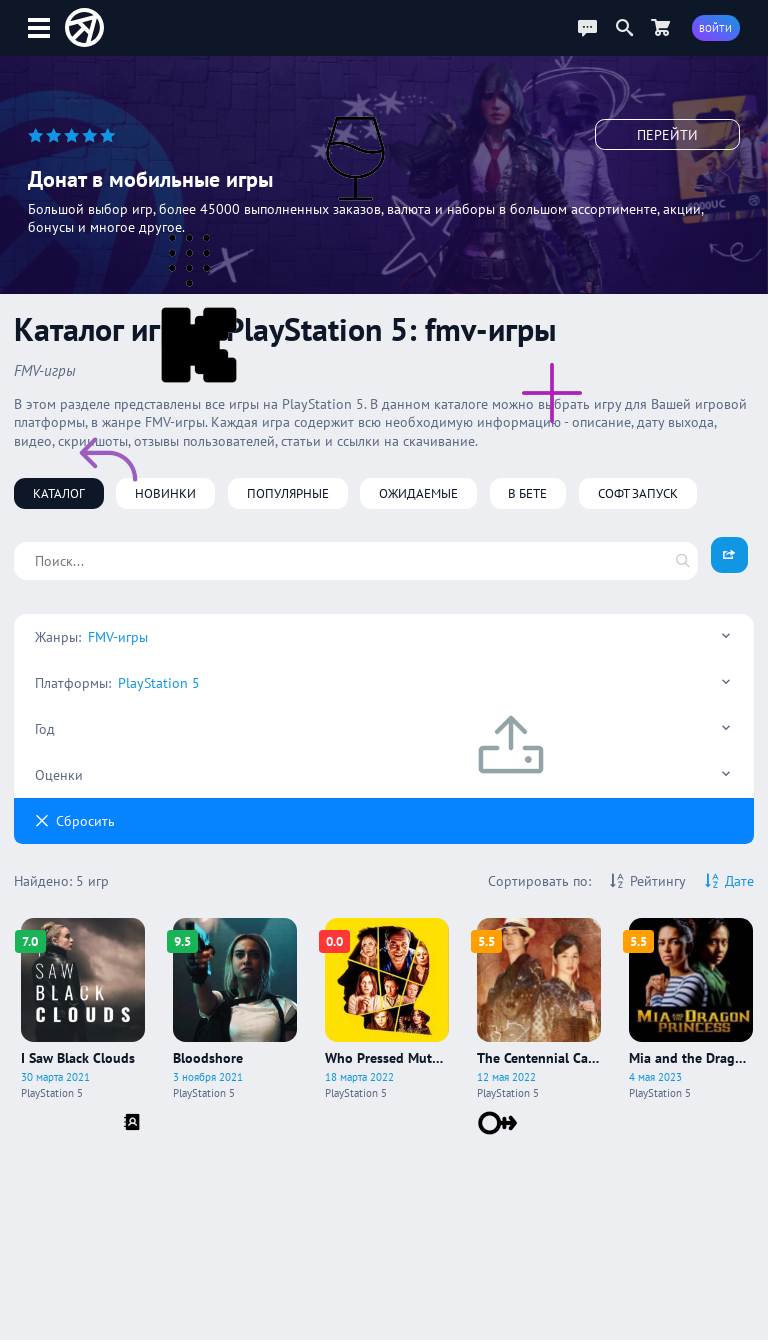 The width and height of the screenshot is (768, 1340). What do you see at coordinates (511, 748) in the screenshot?
I see `upload a file or document` at bounding box center [511, 748].